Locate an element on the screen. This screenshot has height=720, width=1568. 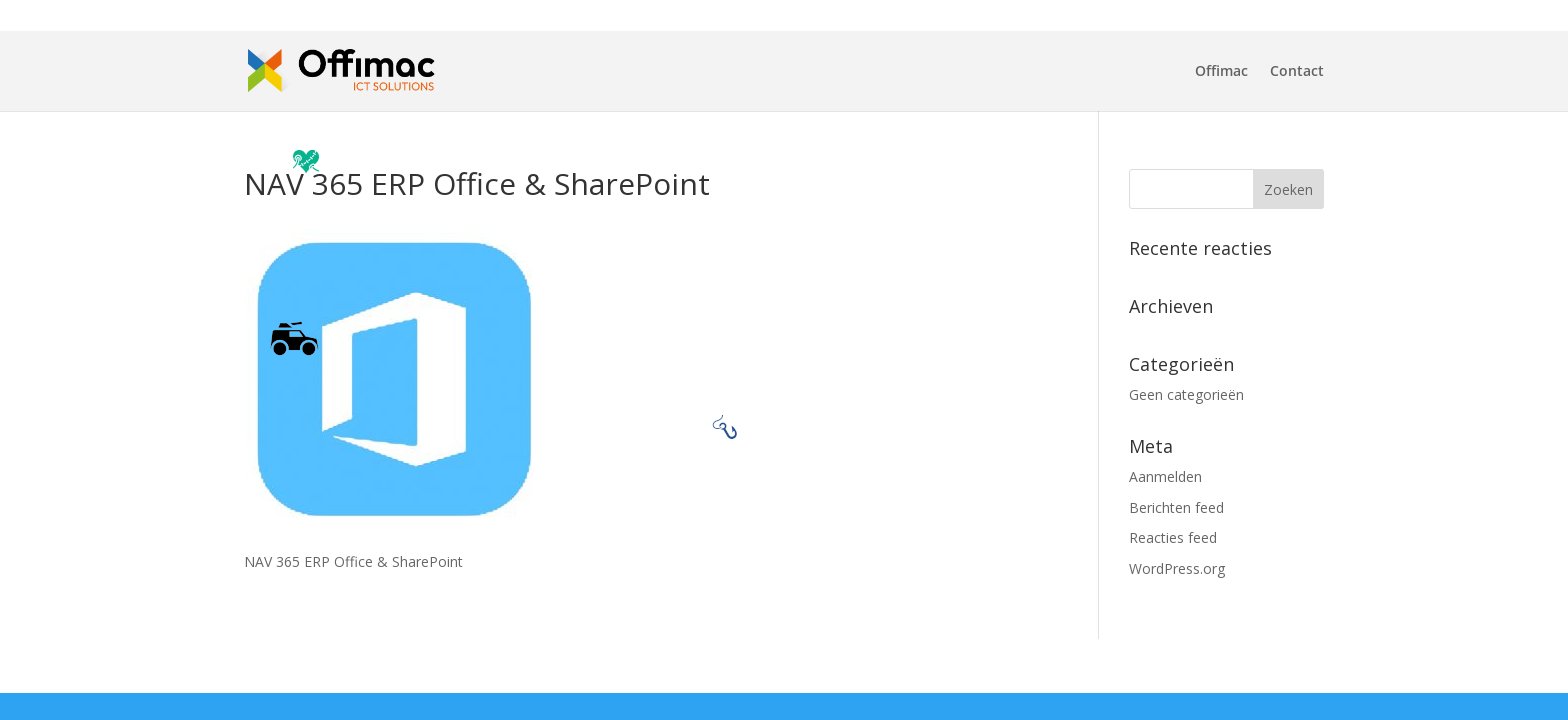
access fishing mini-game or activity is located at coordinates (725, 427).